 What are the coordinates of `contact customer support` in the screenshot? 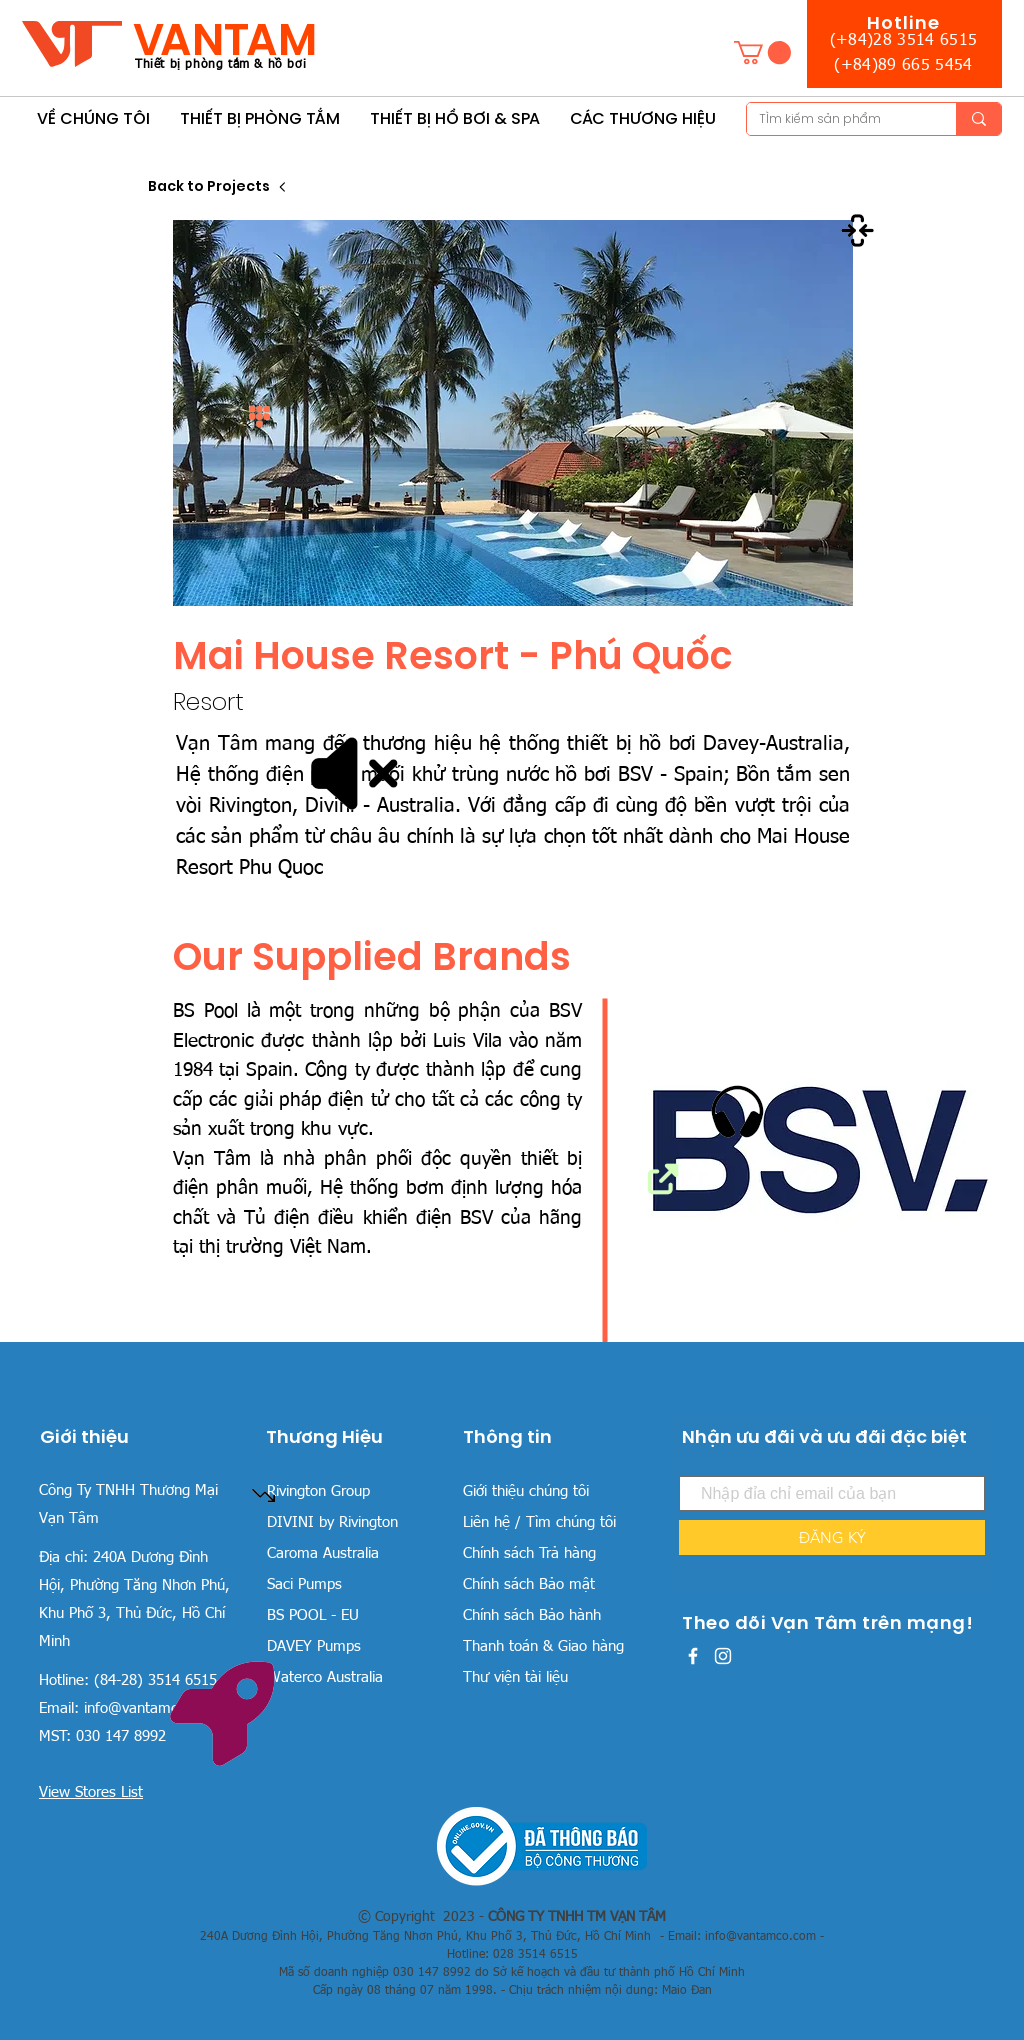 It's located at (737, 1111).